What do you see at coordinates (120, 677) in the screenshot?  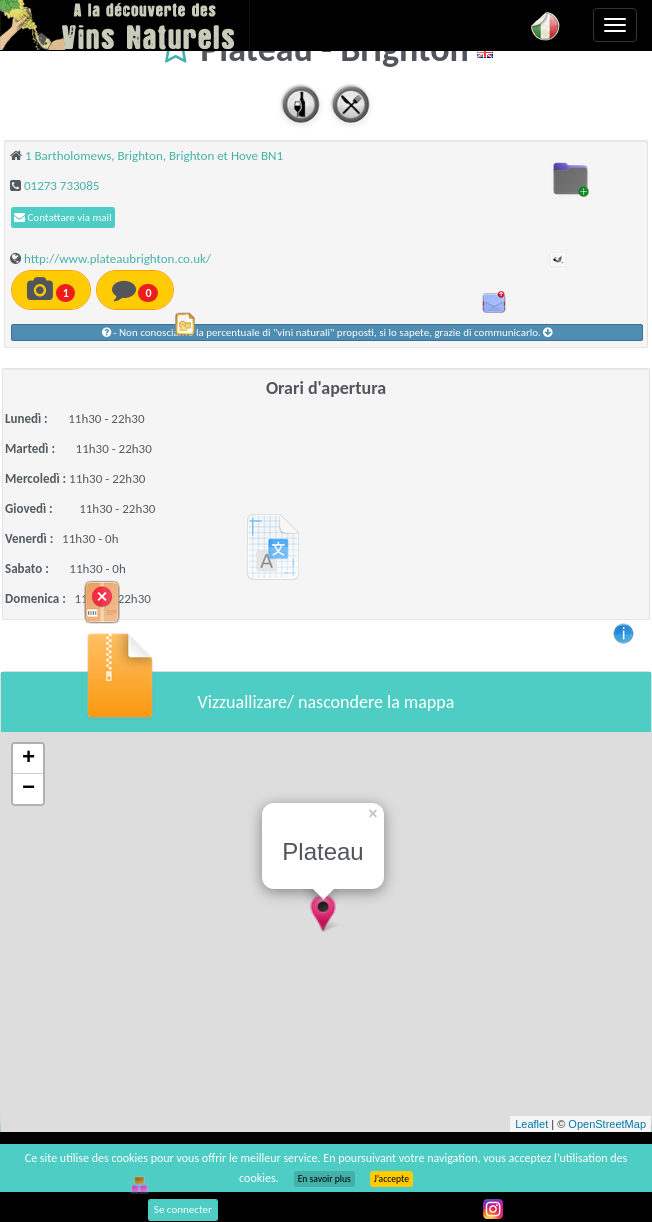 I see `compressed tar archive file (.tar.lzma)` at bounding box center [120, 677].